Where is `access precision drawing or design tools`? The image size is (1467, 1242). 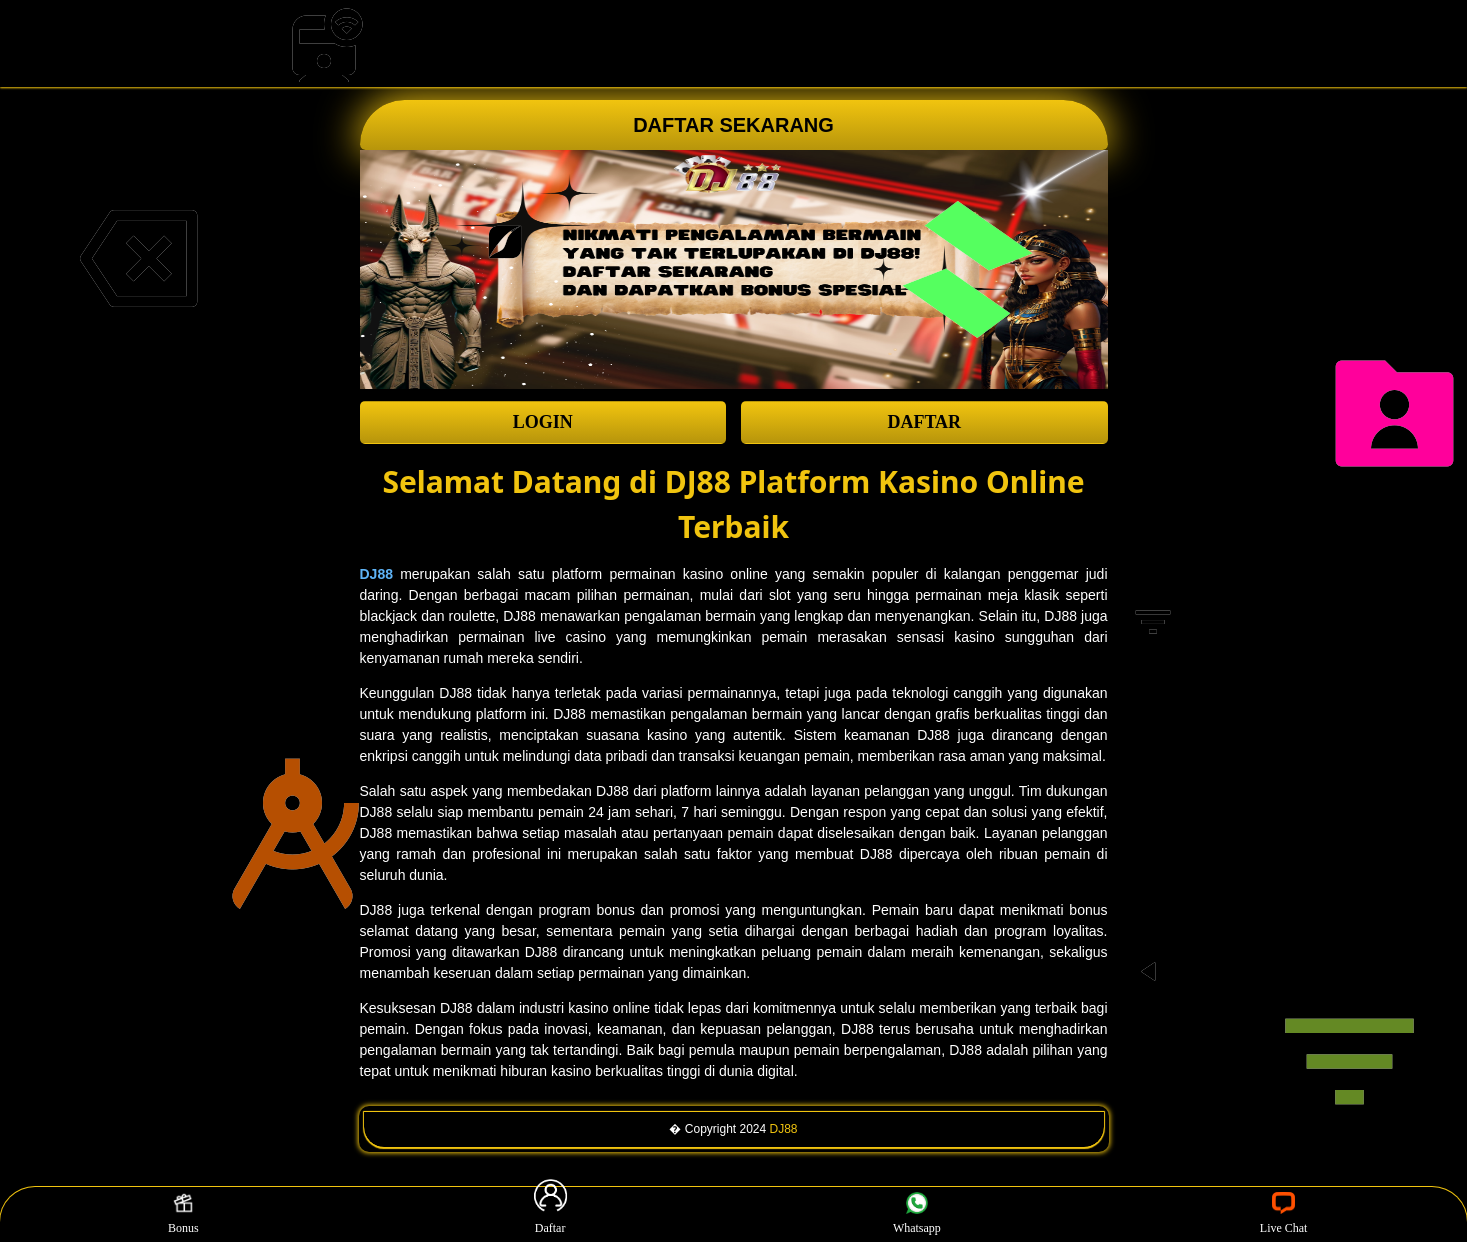
access precision drawing or design tools is located at coordinates (292, 832).